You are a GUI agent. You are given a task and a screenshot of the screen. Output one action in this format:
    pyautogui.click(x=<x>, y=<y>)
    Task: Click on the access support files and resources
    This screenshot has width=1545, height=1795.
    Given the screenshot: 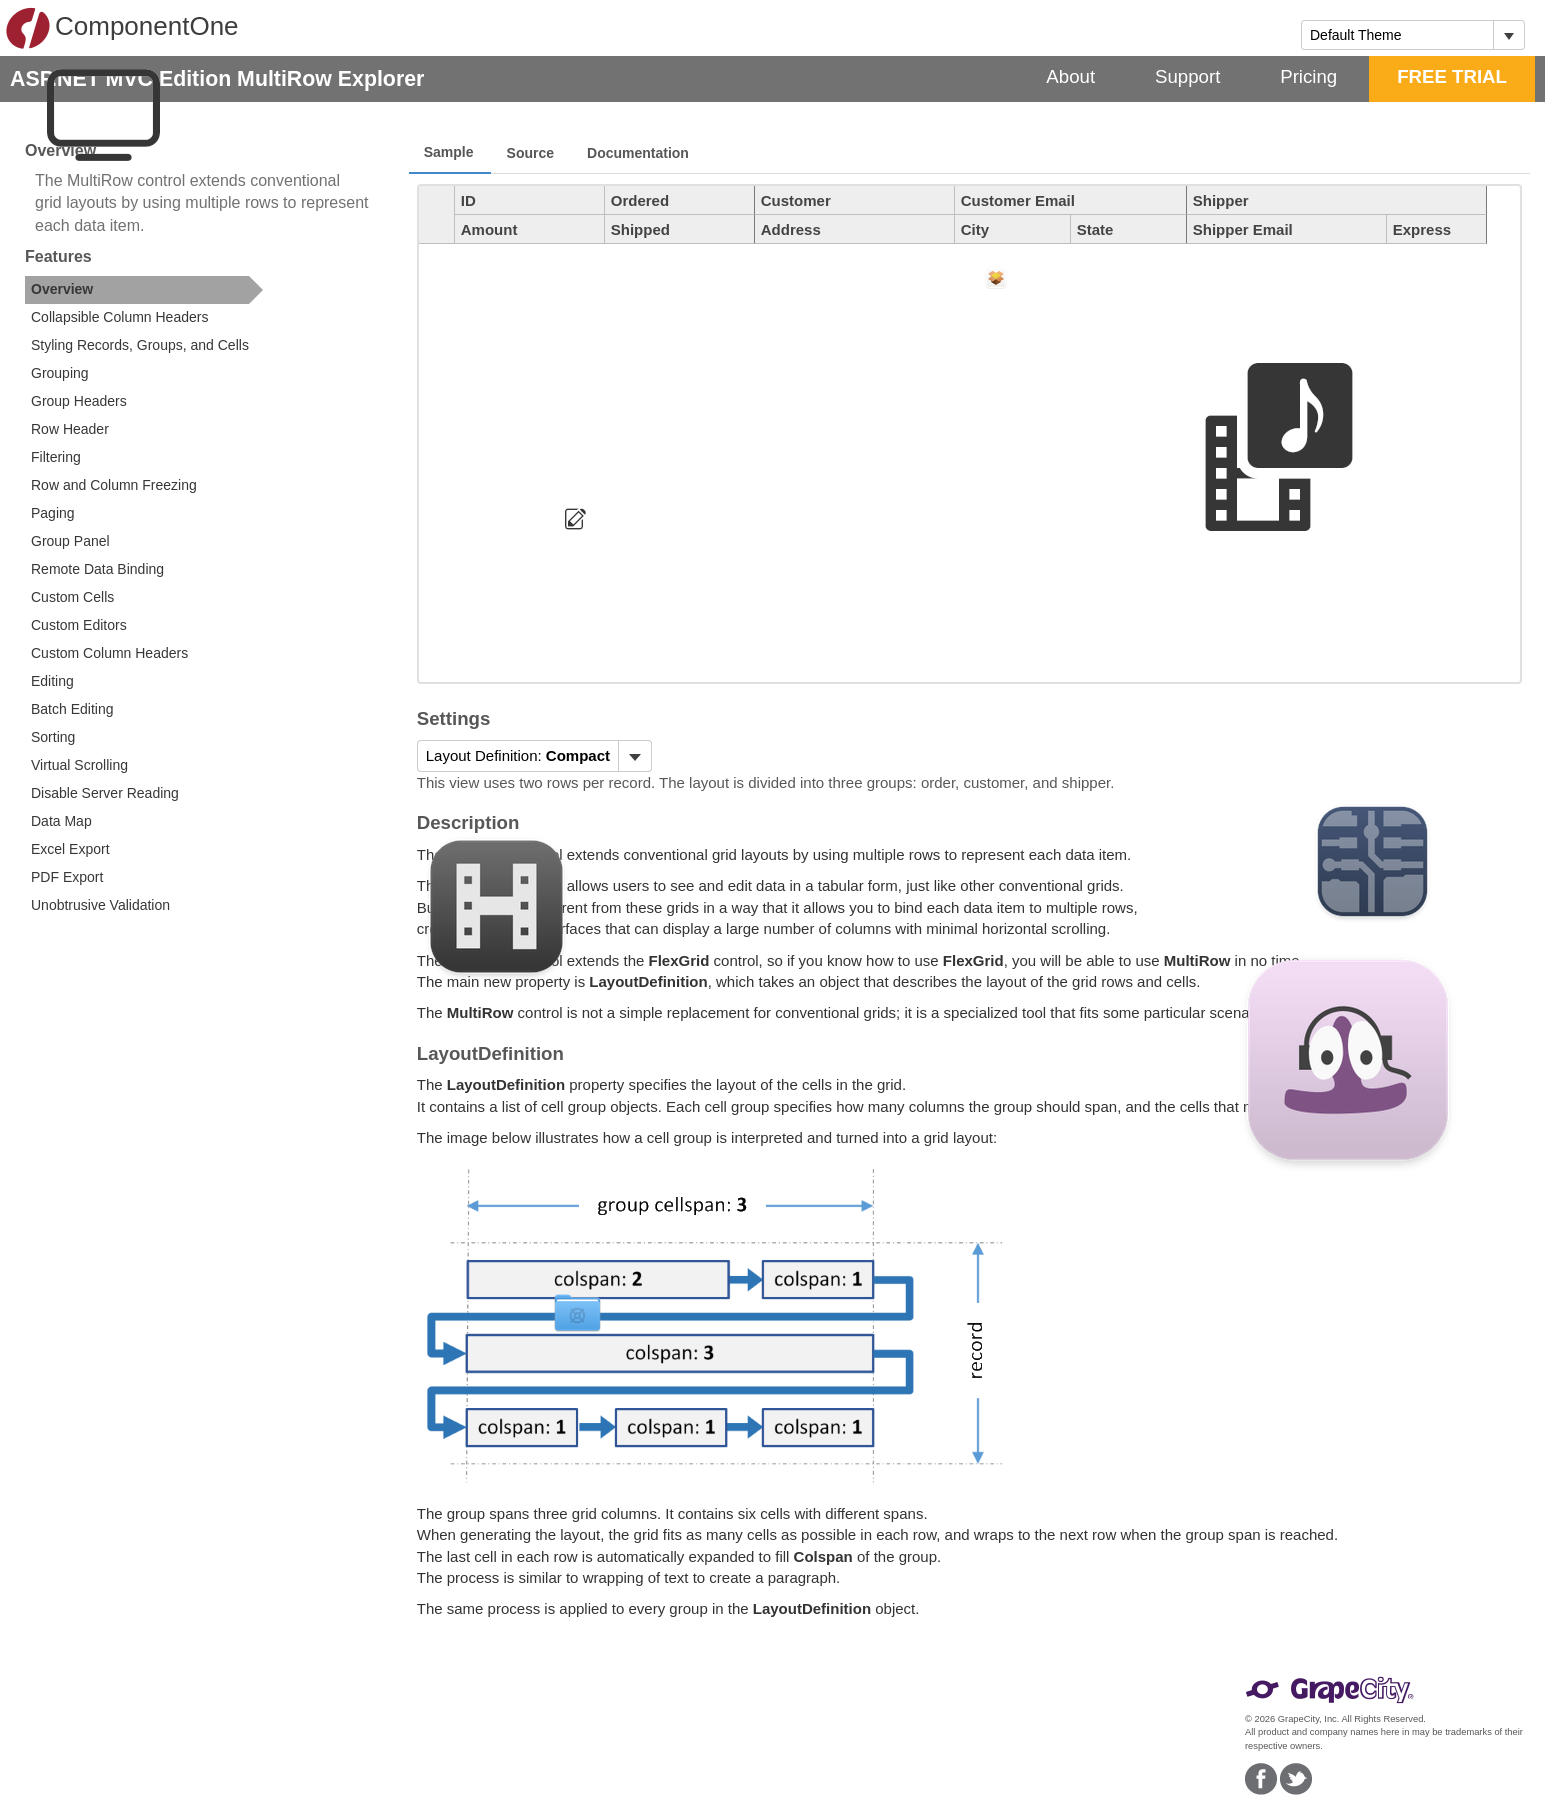 What is the action you would take?
    pyautogui.click(x=577, y=1312)
    